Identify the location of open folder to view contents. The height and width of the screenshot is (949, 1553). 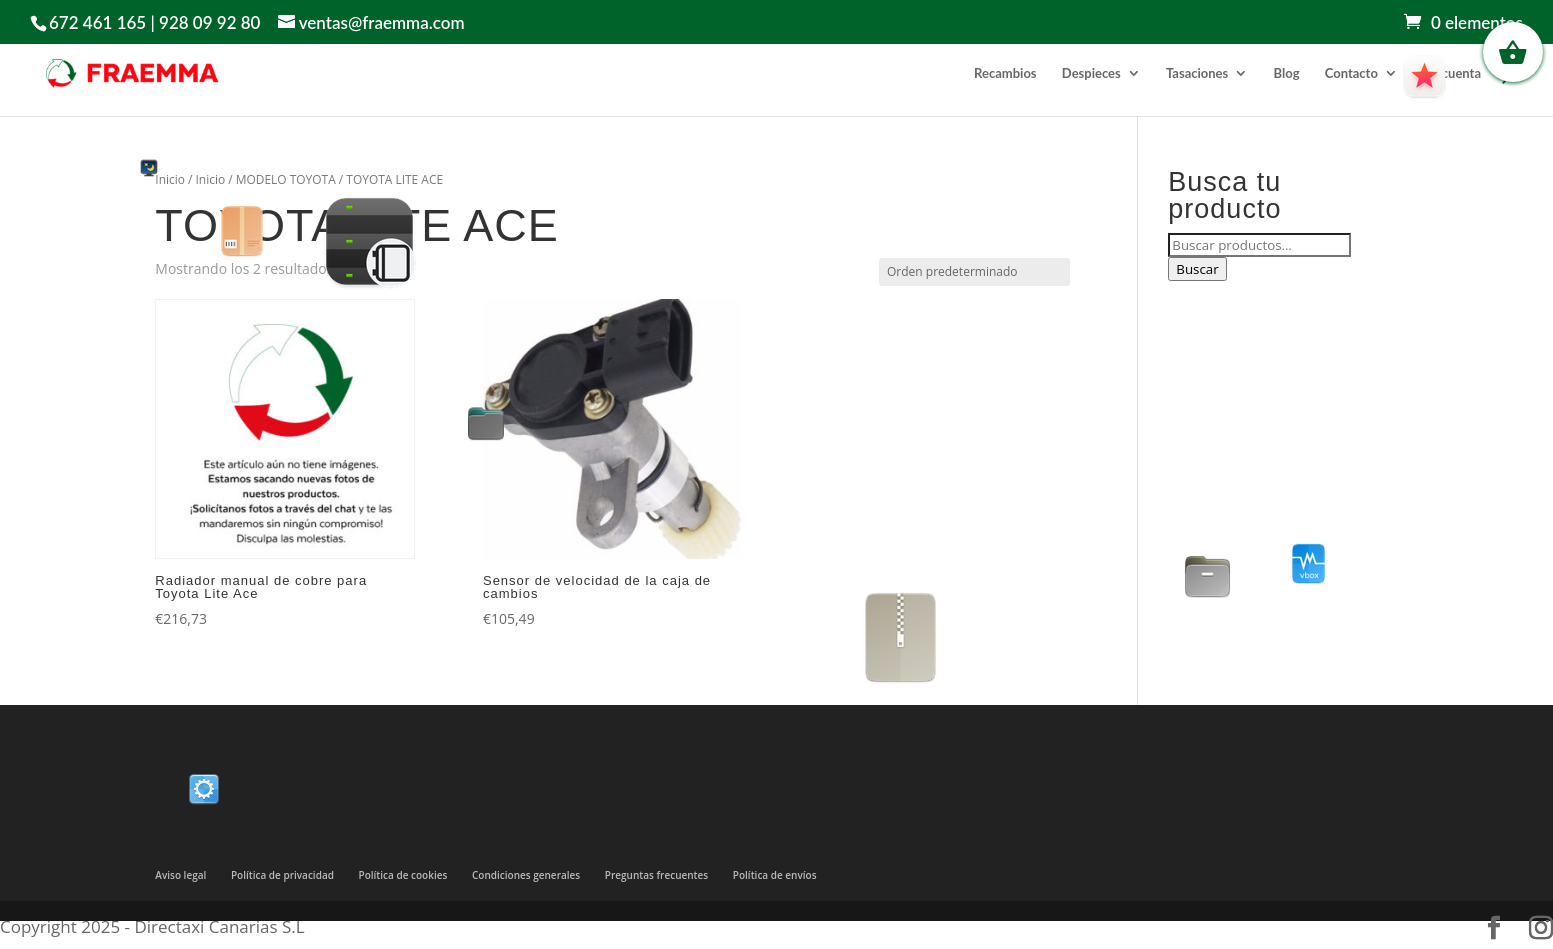
(486, 423).